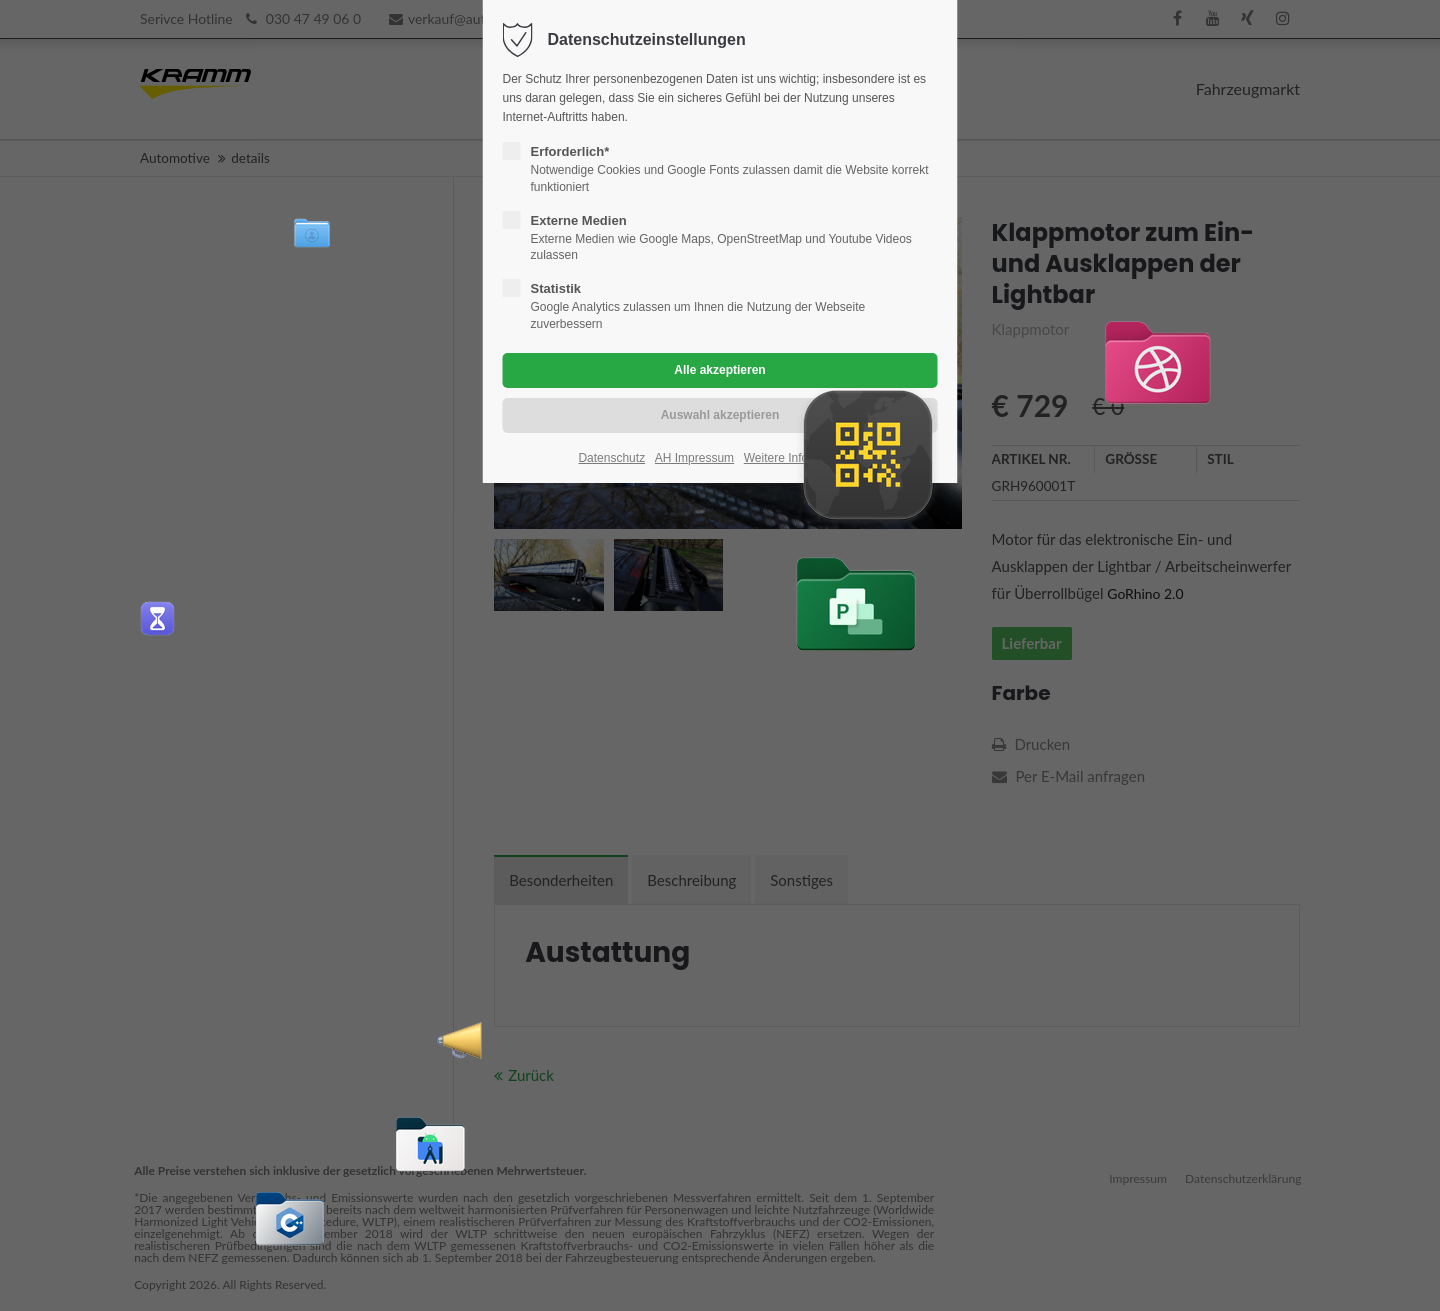 The height and width of the screenshot is (1311, 1440). I want to click on folder containing Dribbble design assets, so click(1157, 365).